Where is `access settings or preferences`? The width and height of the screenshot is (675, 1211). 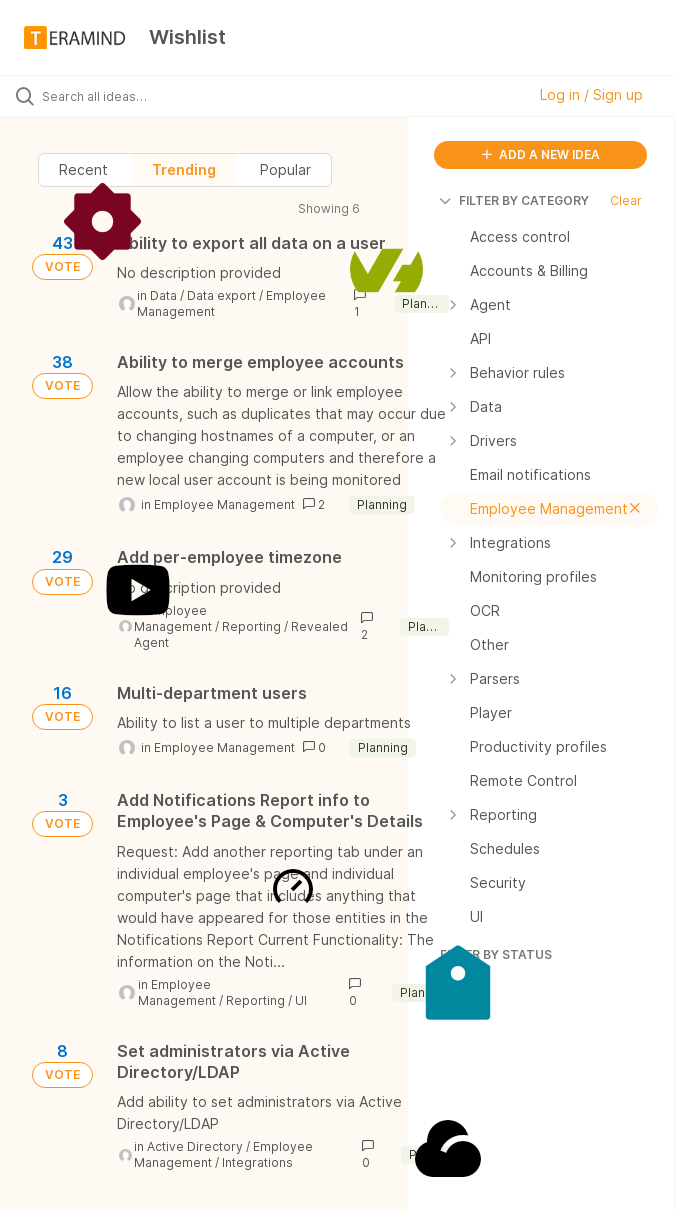
access settings or preferences is located at coordinates (102, 221).